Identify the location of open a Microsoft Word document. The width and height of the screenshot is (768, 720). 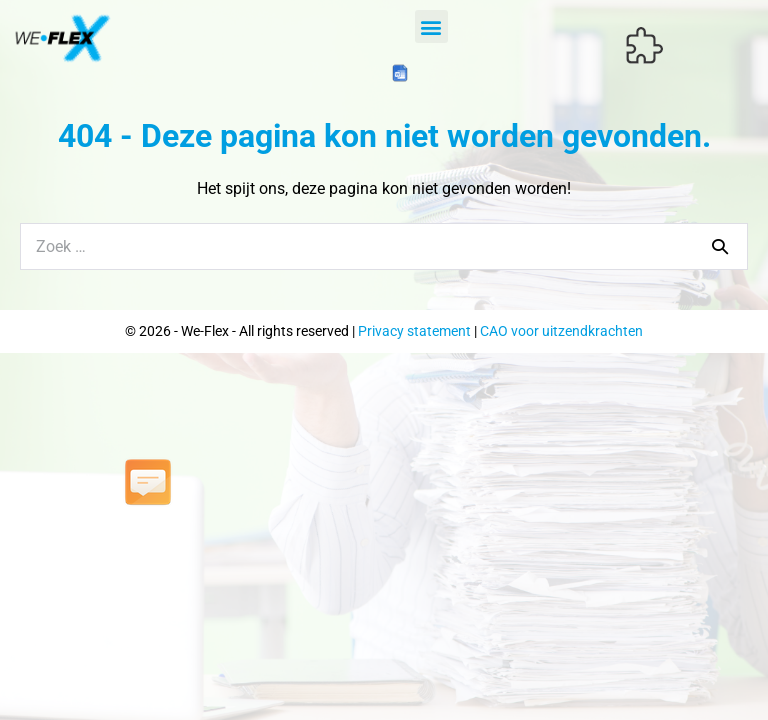
(400, 73).